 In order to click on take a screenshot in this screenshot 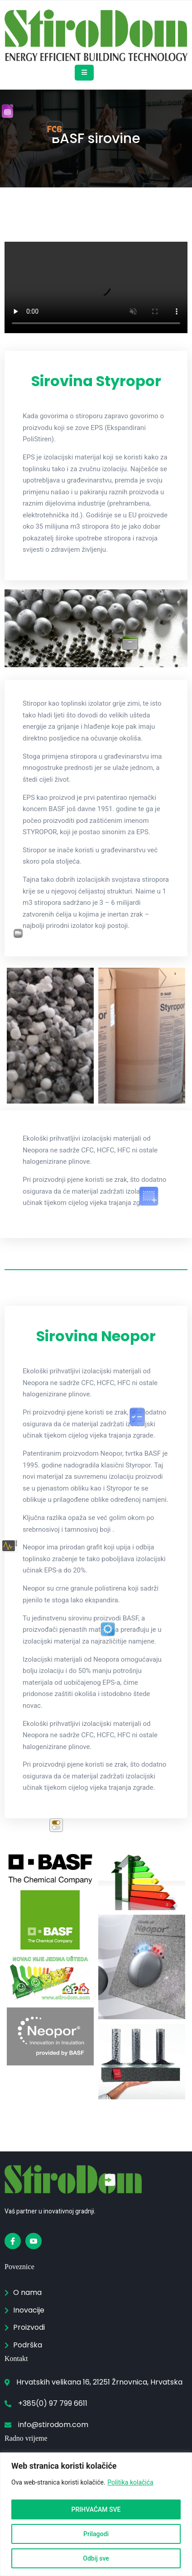, I will do `click(149, 1196)`.